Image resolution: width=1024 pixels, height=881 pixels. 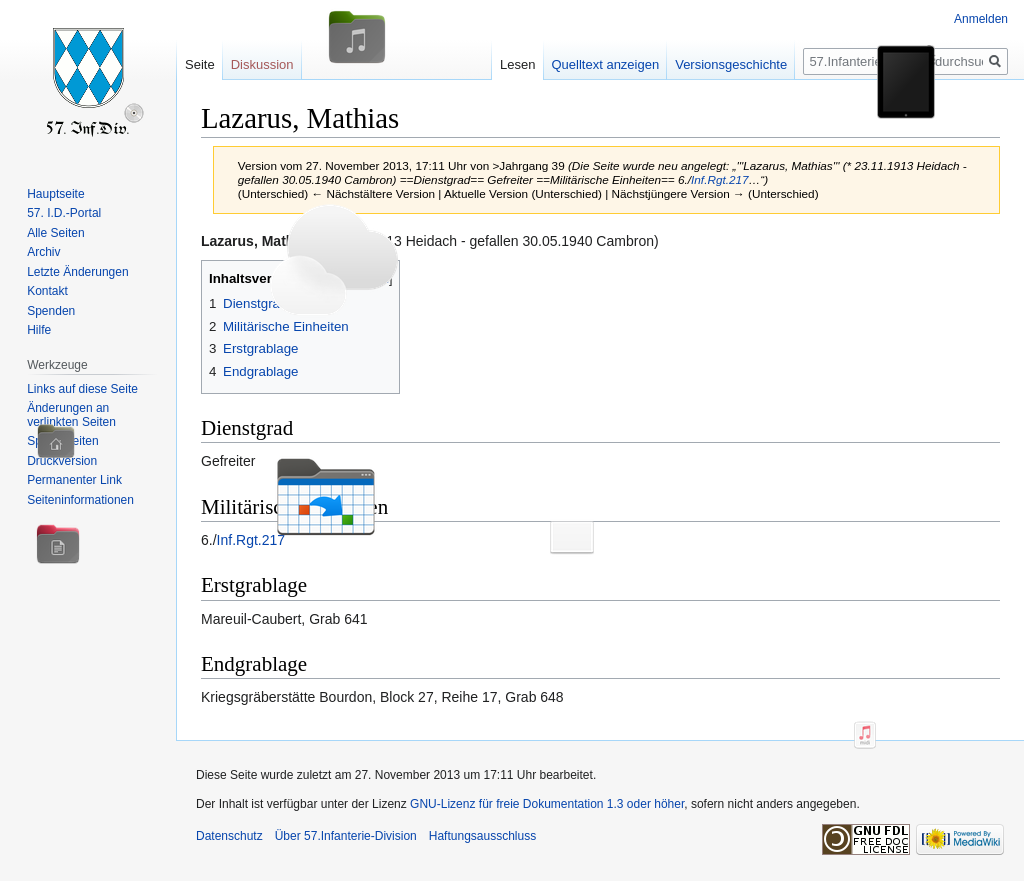 What do you see at coordinates (56, 441) in the screenshot?
I see `access your home folder` at bounding box center [56, 441].